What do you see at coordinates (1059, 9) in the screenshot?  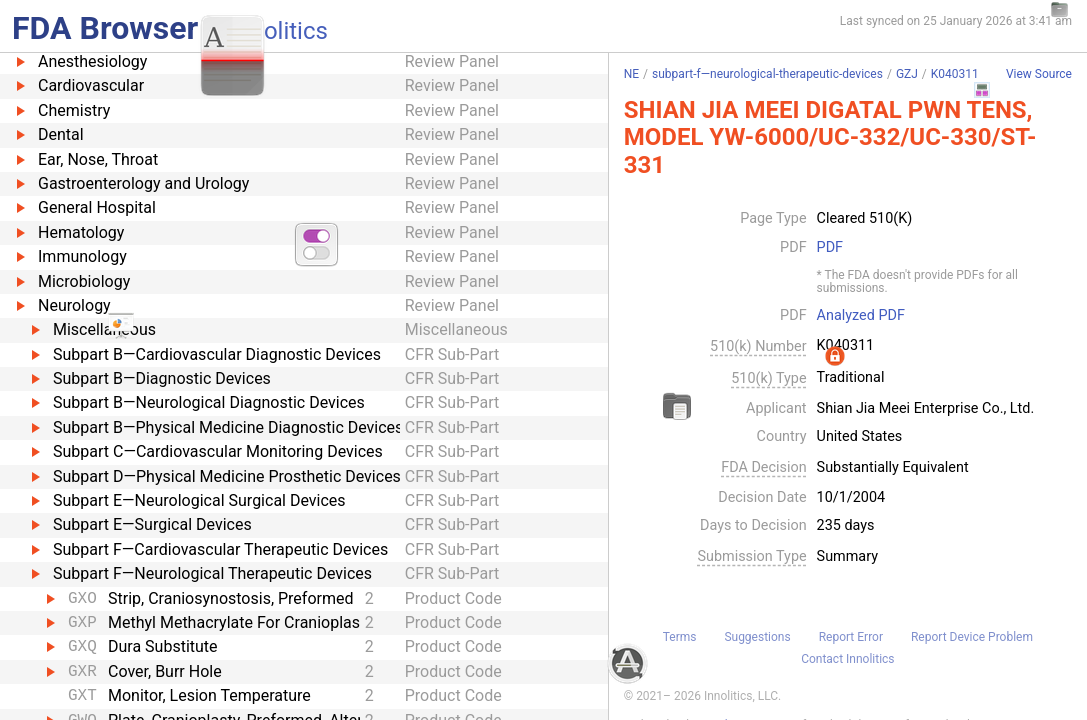 I see `open the file manager application` at bounding box center [1059, 9].